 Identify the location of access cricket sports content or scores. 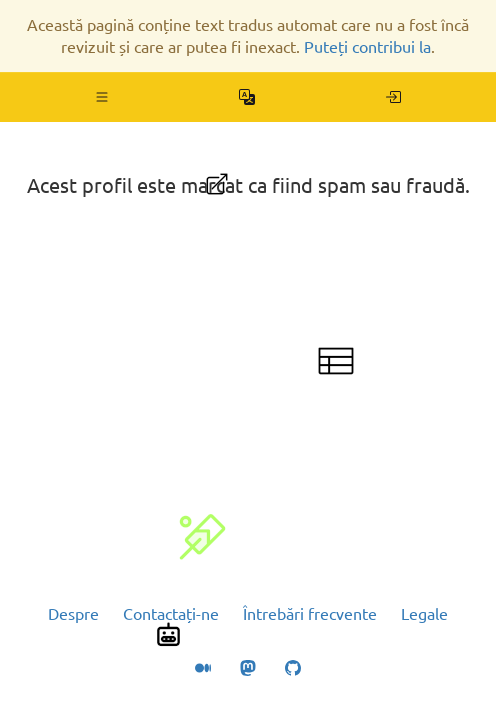
(200, 536).